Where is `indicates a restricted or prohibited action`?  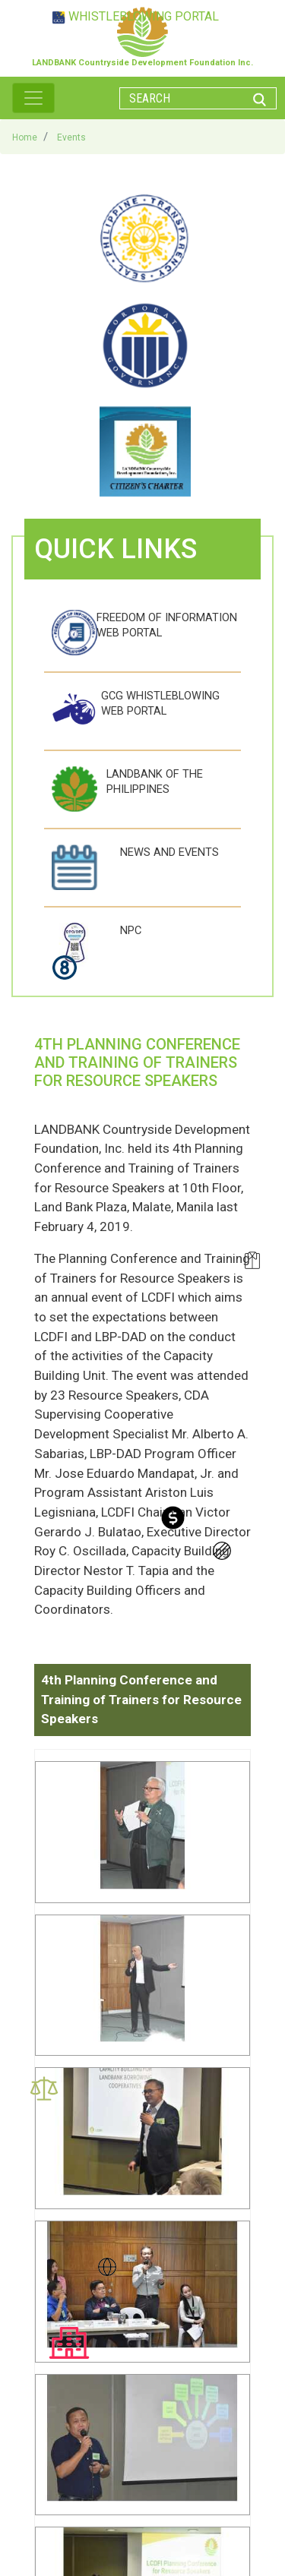
indicates a restricted or prohibited action is located at coordinates (222, 1551).